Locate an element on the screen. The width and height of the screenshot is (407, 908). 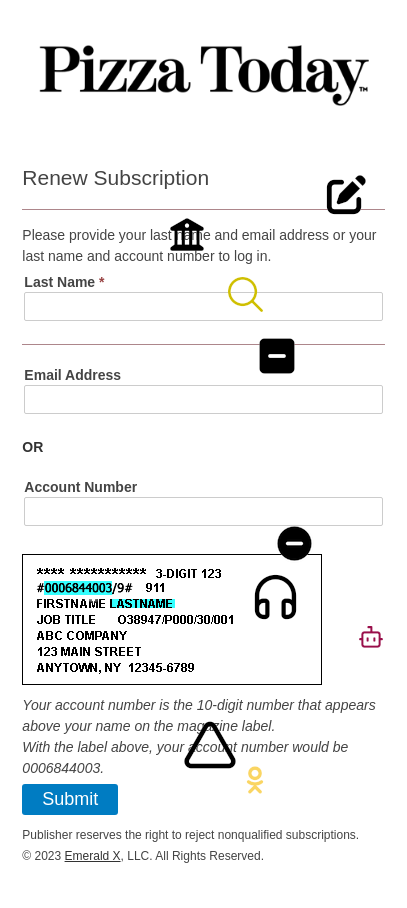
play or start media content is located at coordinates (210, 745).